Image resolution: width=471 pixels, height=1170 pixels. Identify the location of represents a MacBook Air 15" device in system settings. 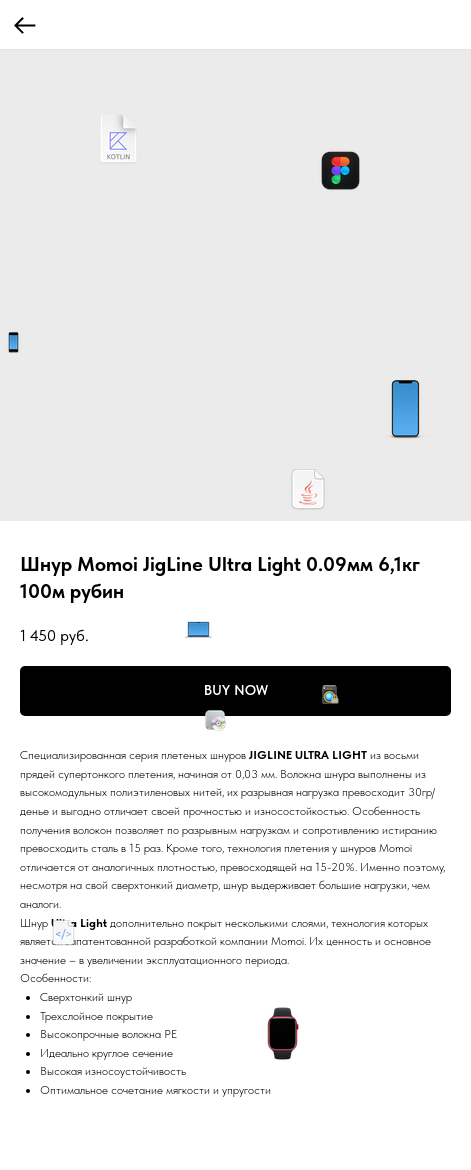
(198, 628).